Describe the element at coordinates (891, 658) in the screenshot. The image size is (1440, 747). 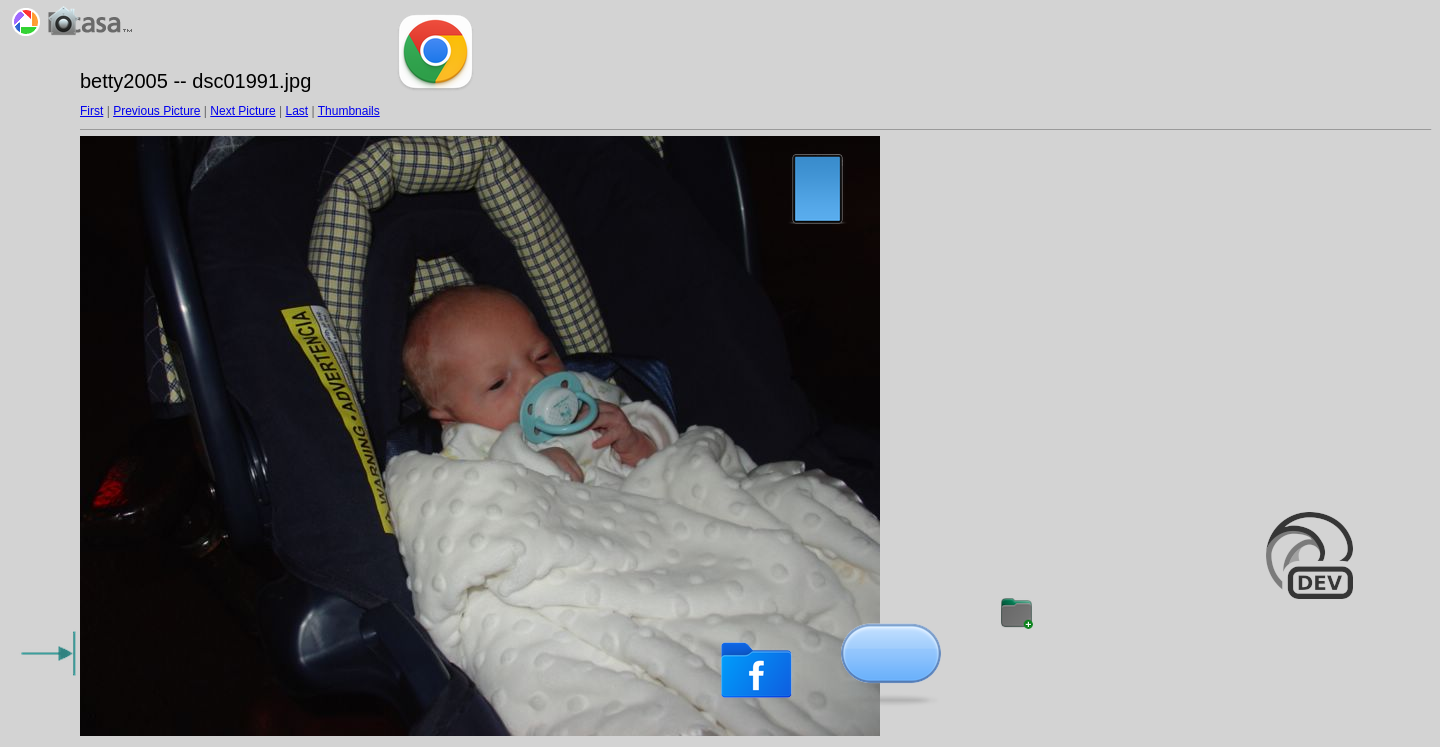
I see `add or manage labels for items` at that location.